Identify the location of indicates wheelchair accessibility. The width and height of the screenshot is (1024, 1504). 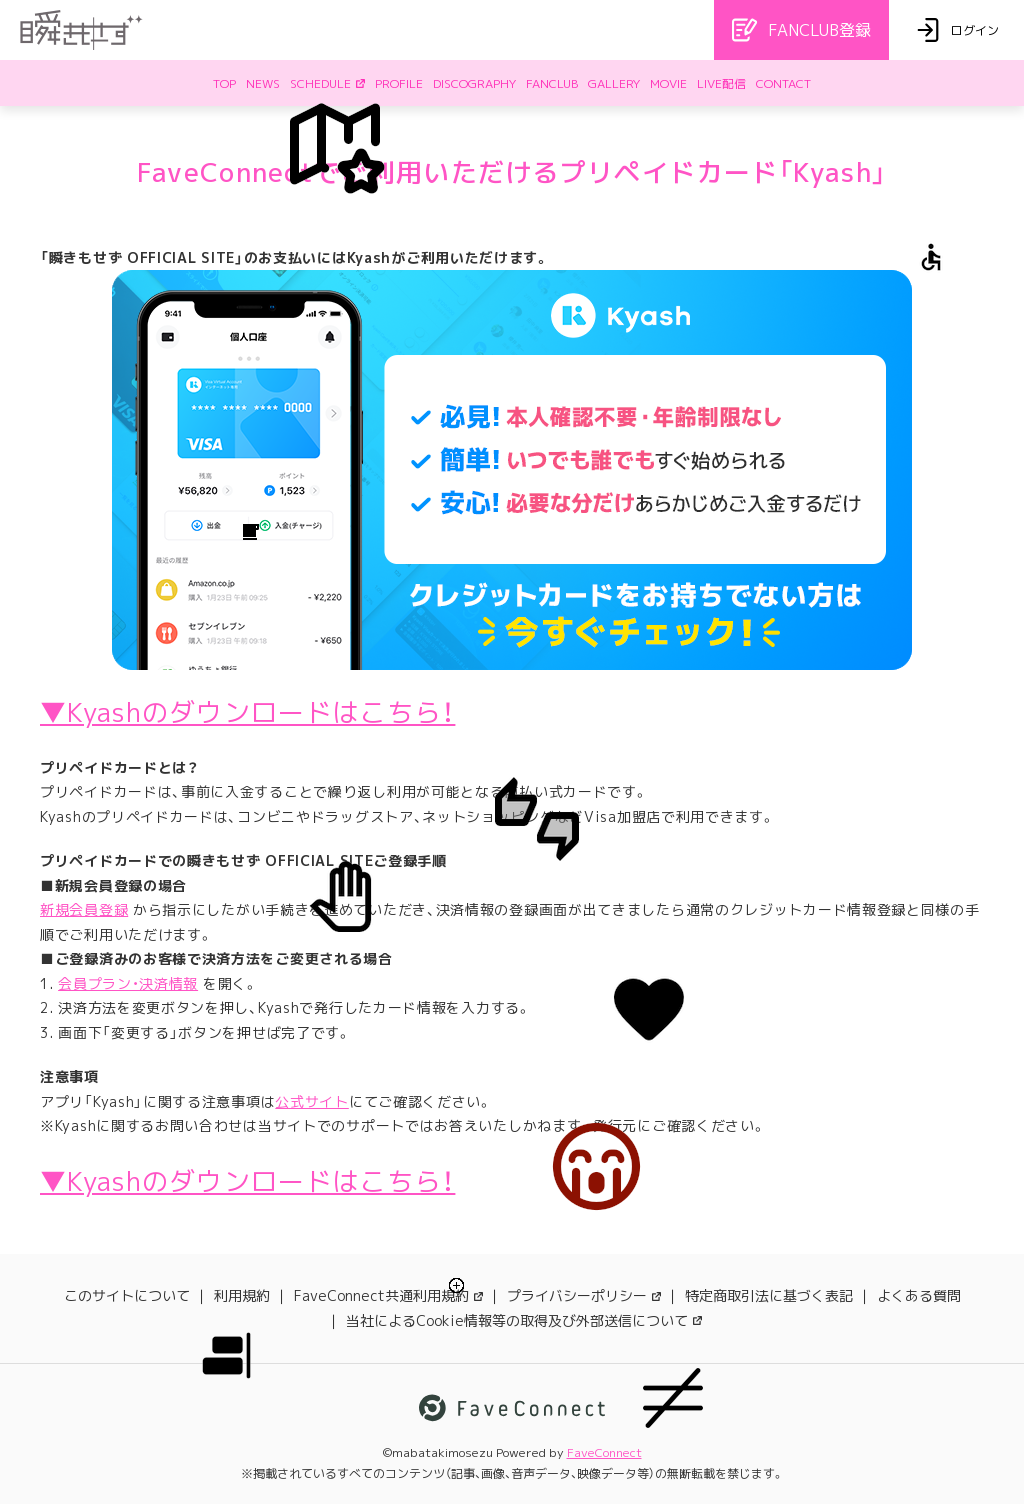
(931, 257).